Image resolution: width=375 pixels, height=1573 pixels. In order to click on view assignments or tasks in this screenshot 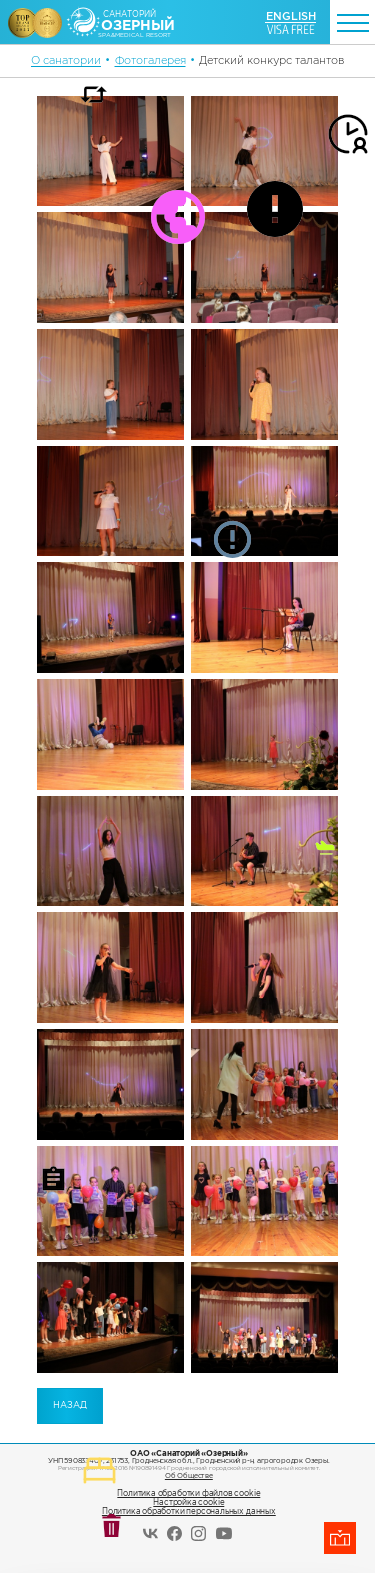, I will do `click(53, 1179)`.